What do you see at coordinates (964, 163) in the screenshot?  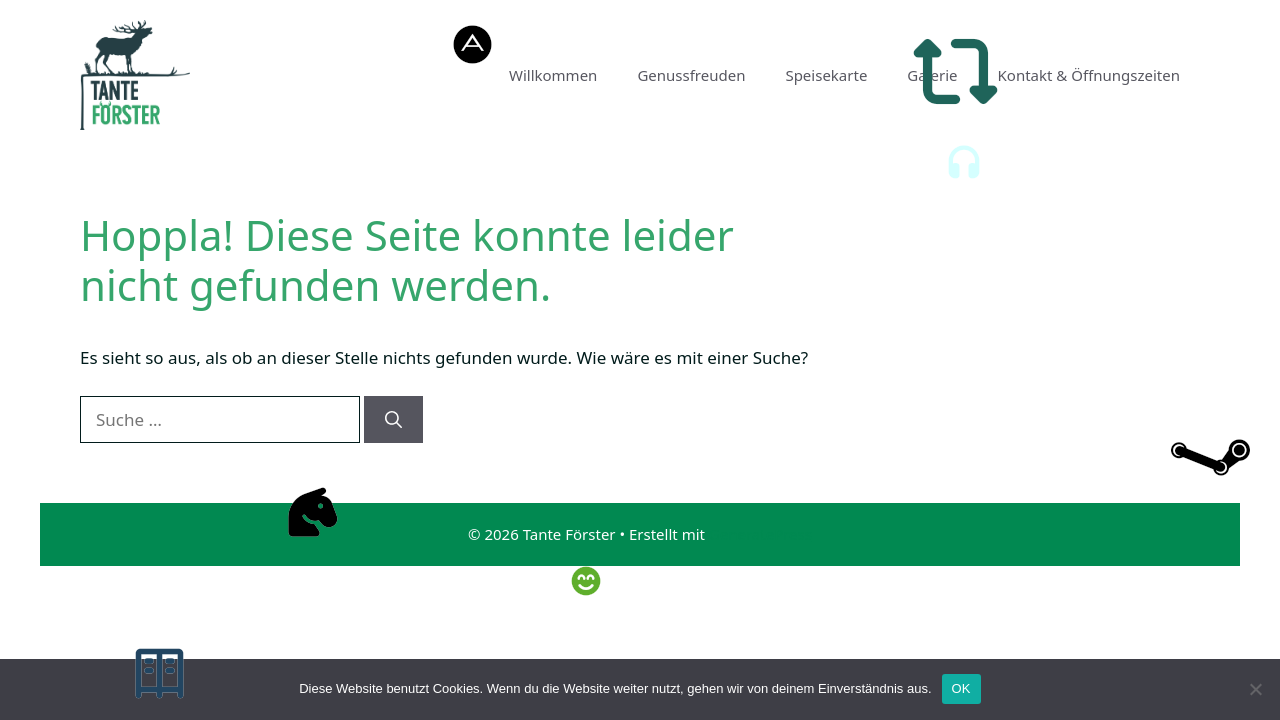 I see `access audio or music player` at bounding box center [964, 163].